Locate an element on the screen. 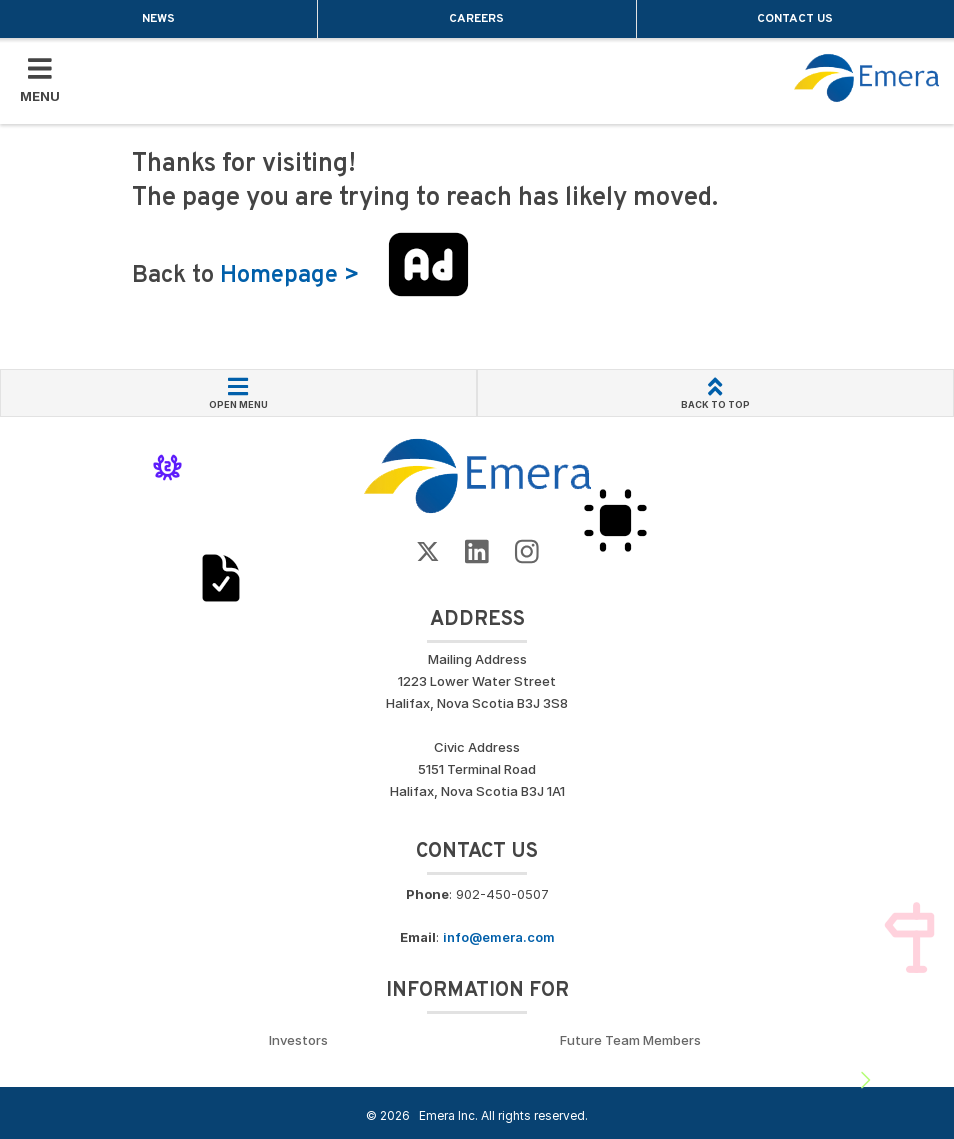  indicates second place ranking or achievement is located at coordinates (167, 467).